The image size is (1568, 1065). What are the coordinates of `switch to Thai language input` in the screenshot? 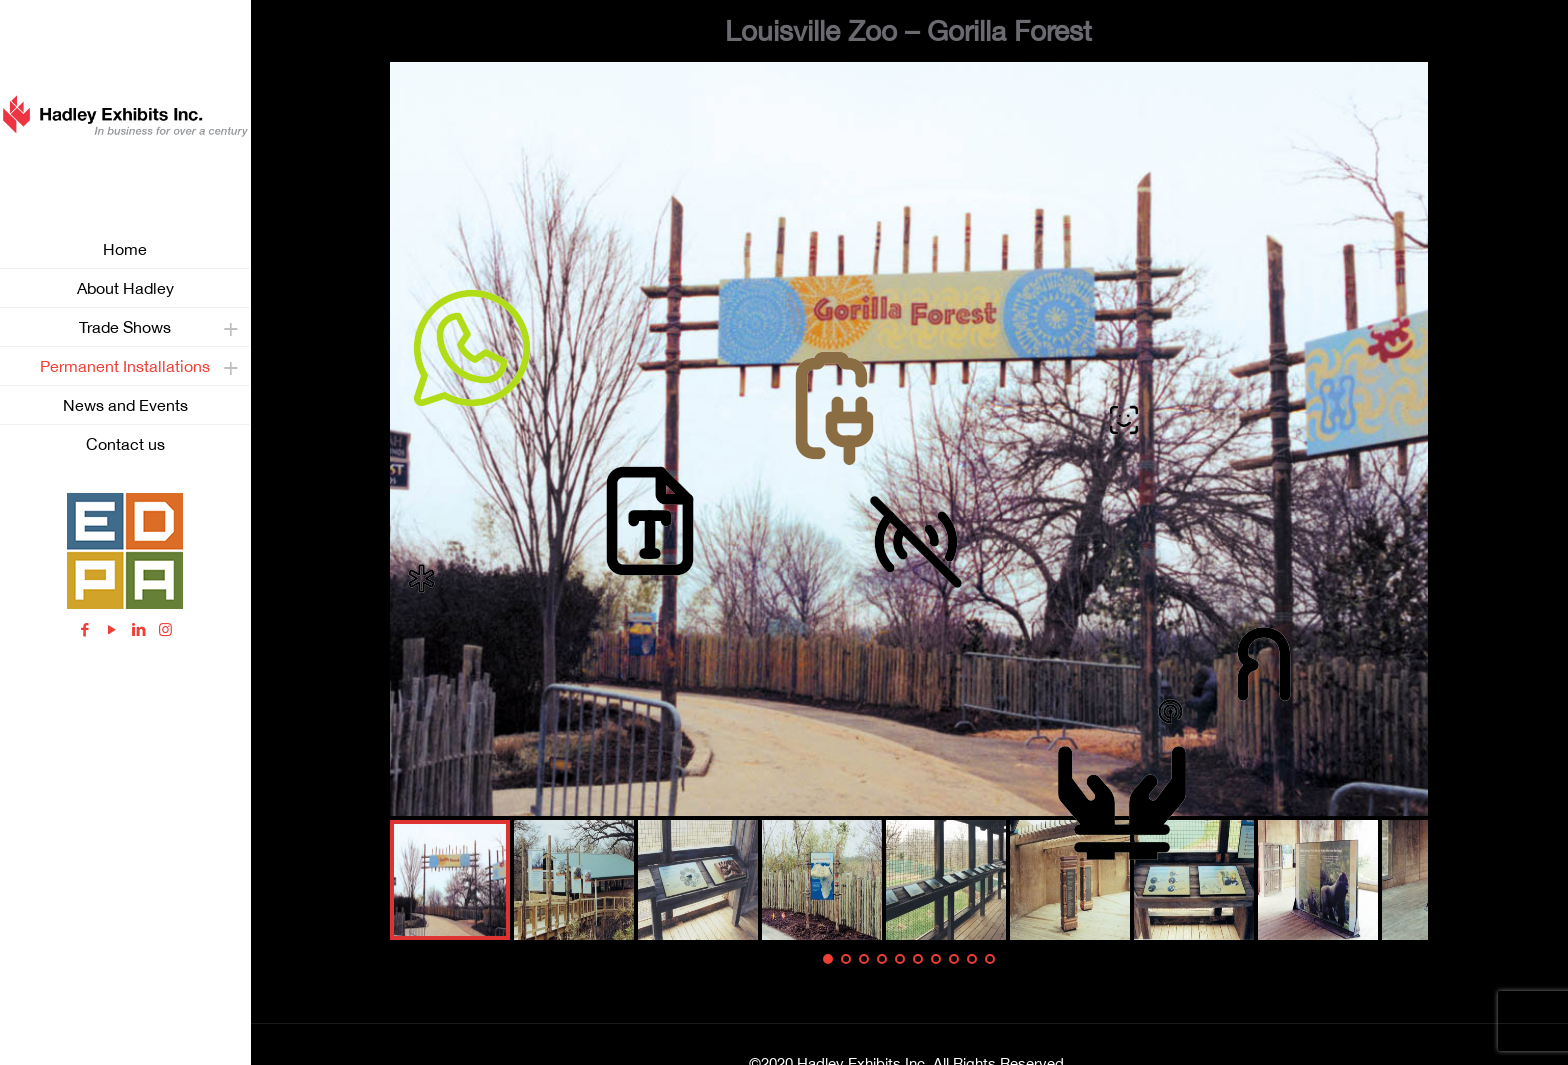 It's located at (1264, 664).